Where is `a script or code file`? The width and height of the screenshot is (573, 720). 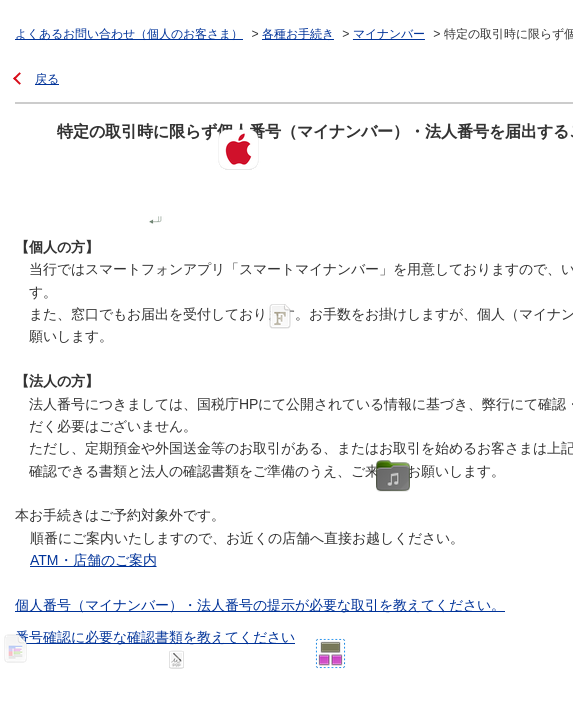
a script or code file is located at coordinates (15, 648).